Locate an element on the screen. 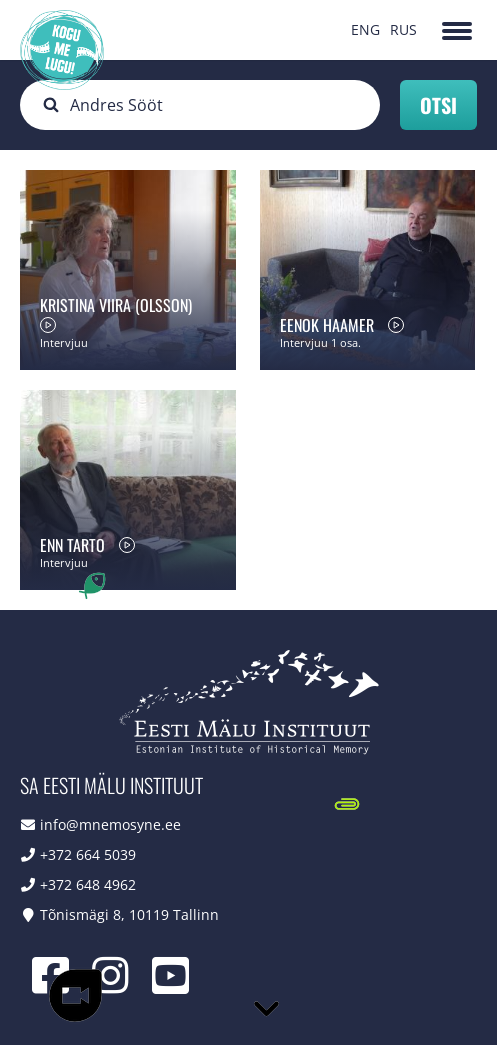 Image resolution: width=497 pixels, height=1045 pixels. expand a dropdown menu or collapsed section is located at coordinates (266, 1007).